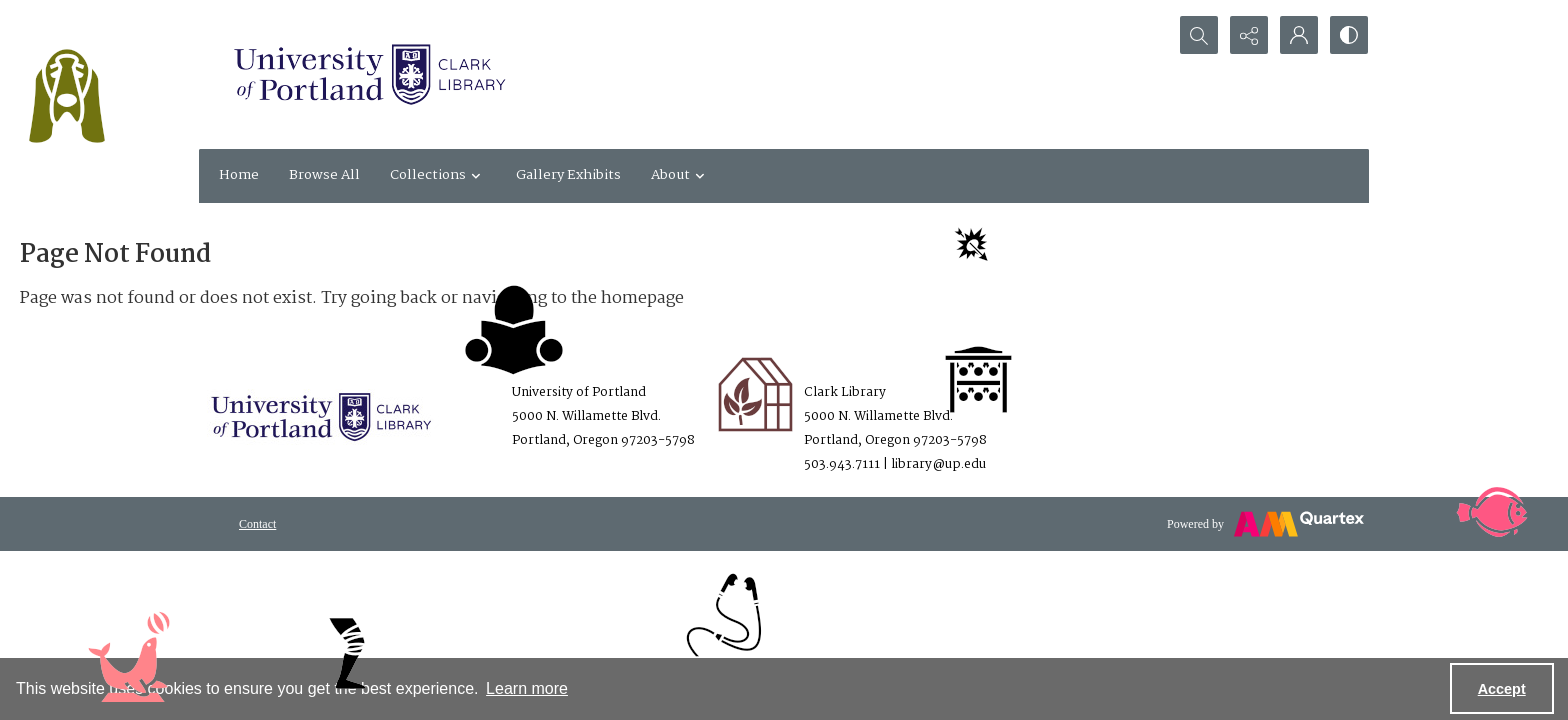  I want to click on access traditional percussion instruments, so click(978, 379).